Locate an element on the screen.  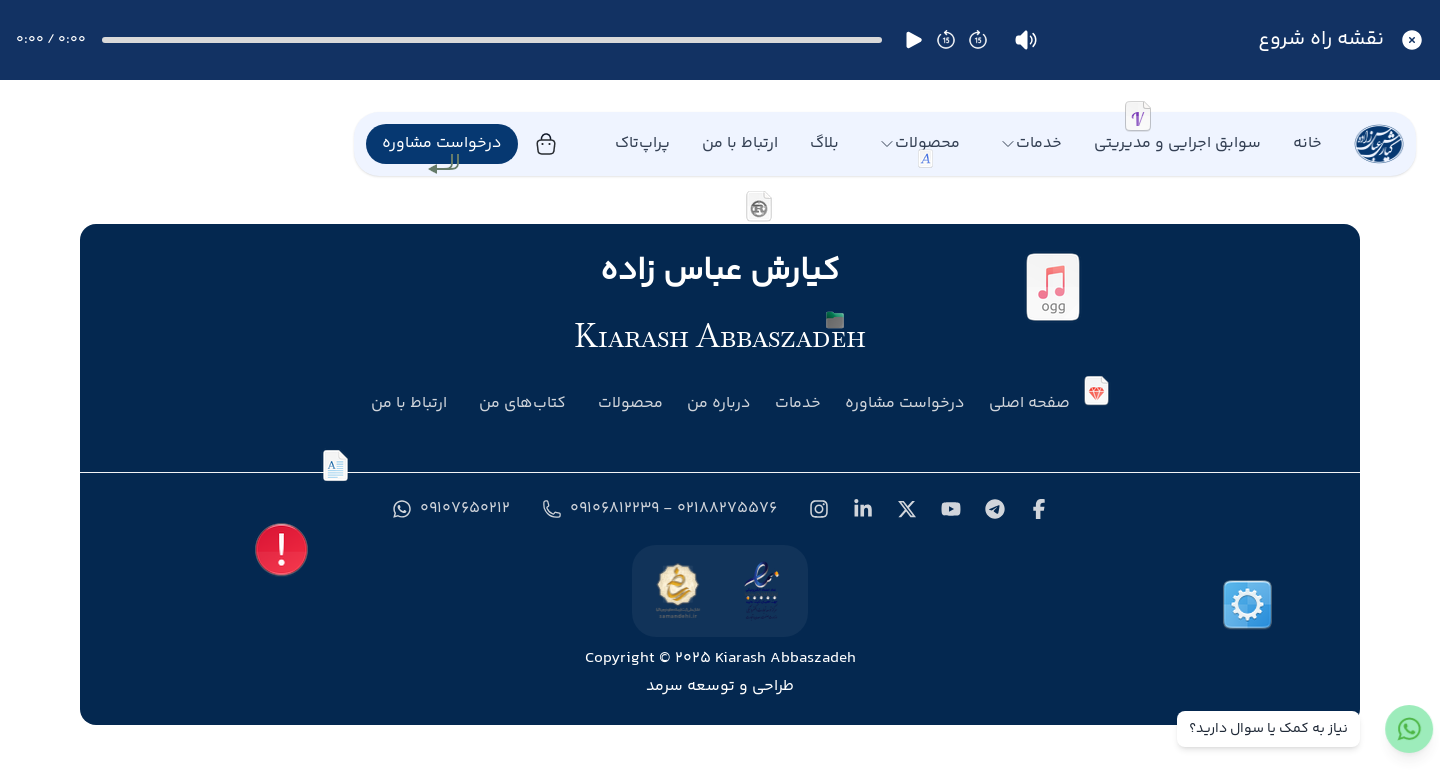
drop files here to move them into this folder is located at coordinates (835, 320).